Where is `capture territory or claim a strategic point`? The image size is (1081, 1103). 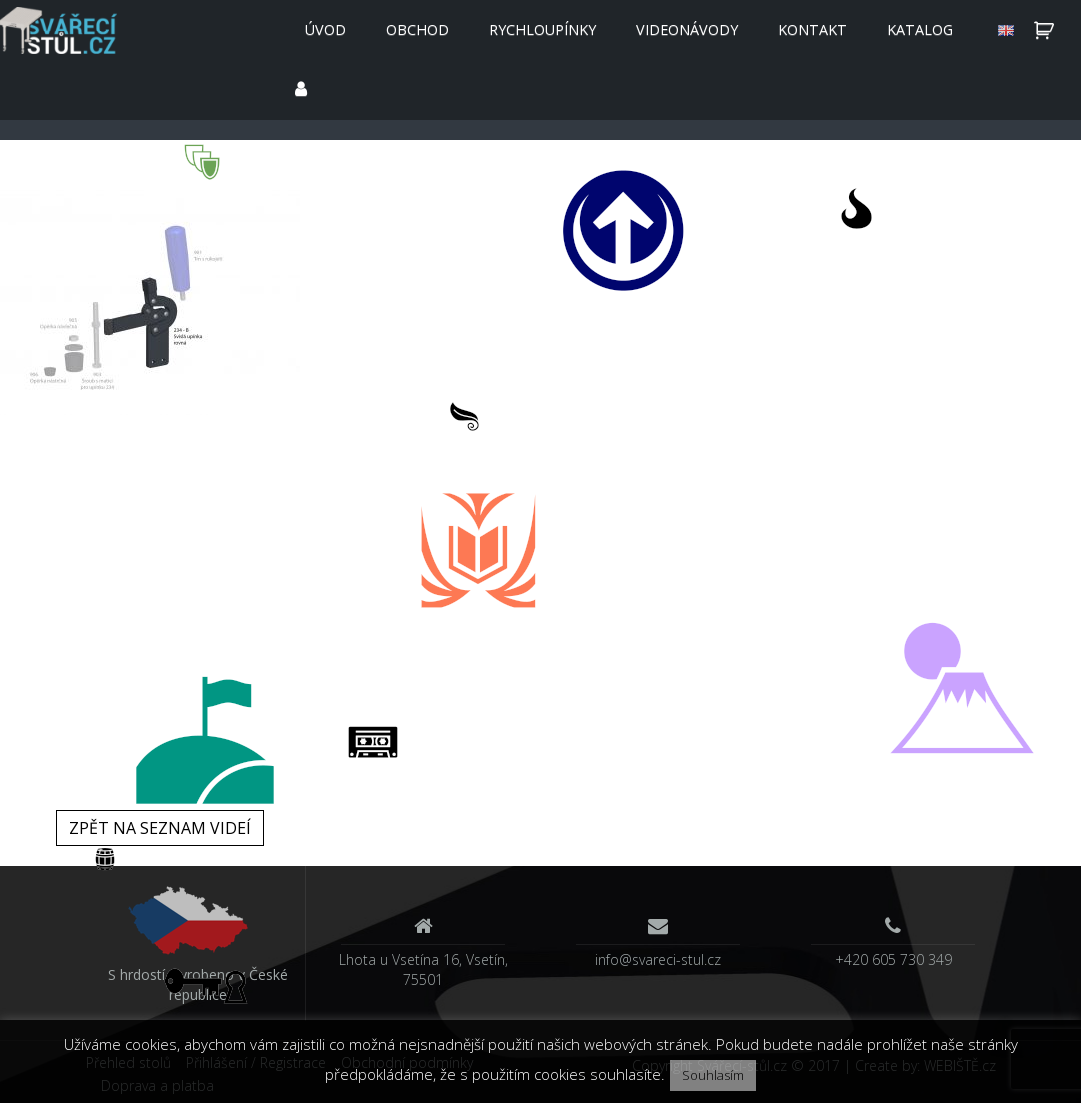 capture territory or claim a strategic point is located at coordinates (205, 735).